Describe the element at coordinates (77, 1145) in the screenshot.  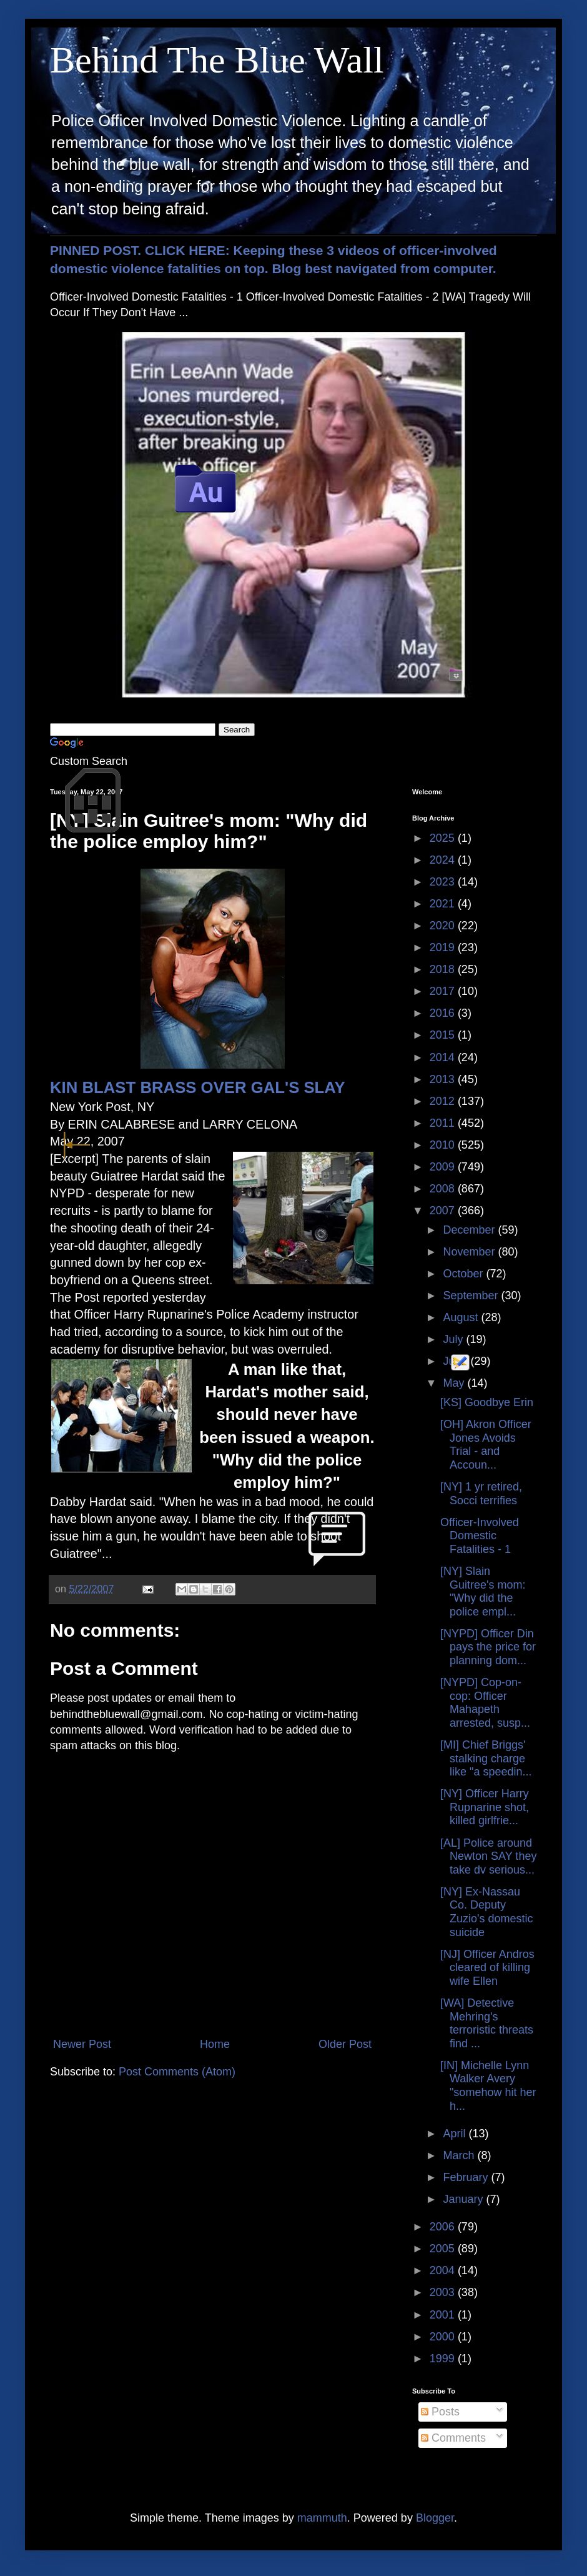
I see `go to the first item in a list or sequence` at that location.